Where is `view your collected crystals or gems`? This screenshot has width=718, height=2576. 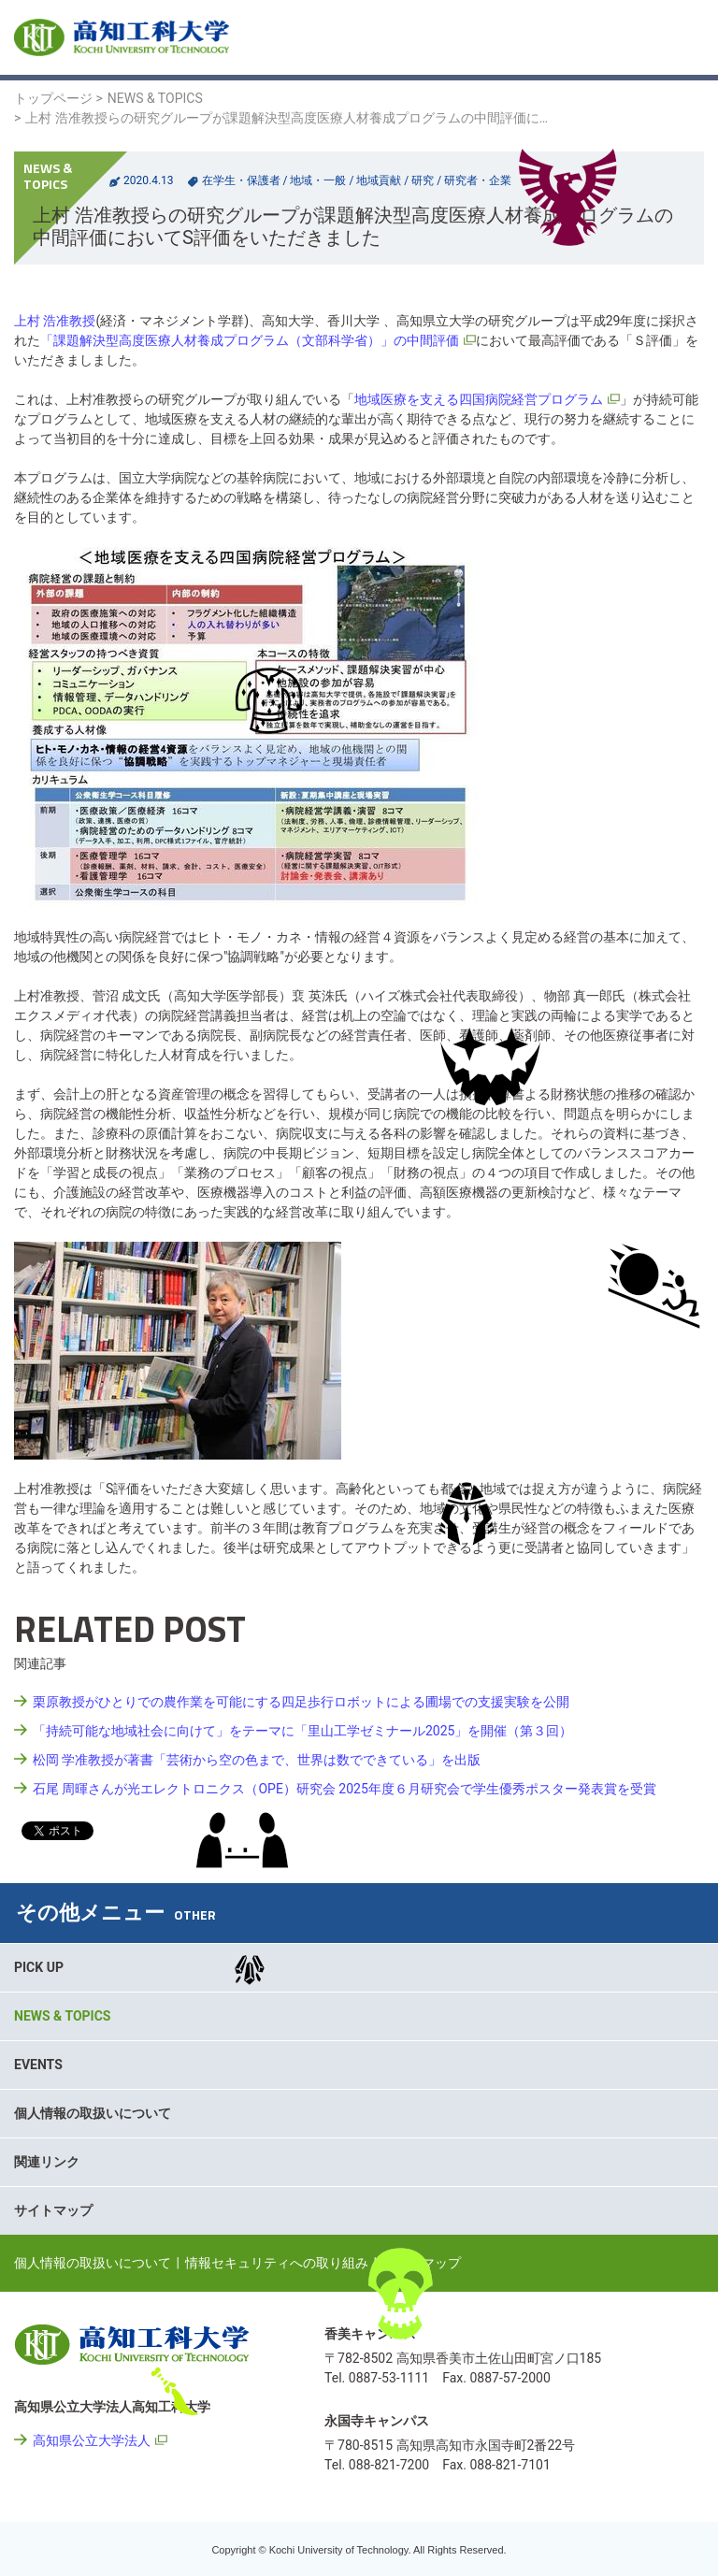 view your collected crystals or gems is located at coordinates (250, 1970).